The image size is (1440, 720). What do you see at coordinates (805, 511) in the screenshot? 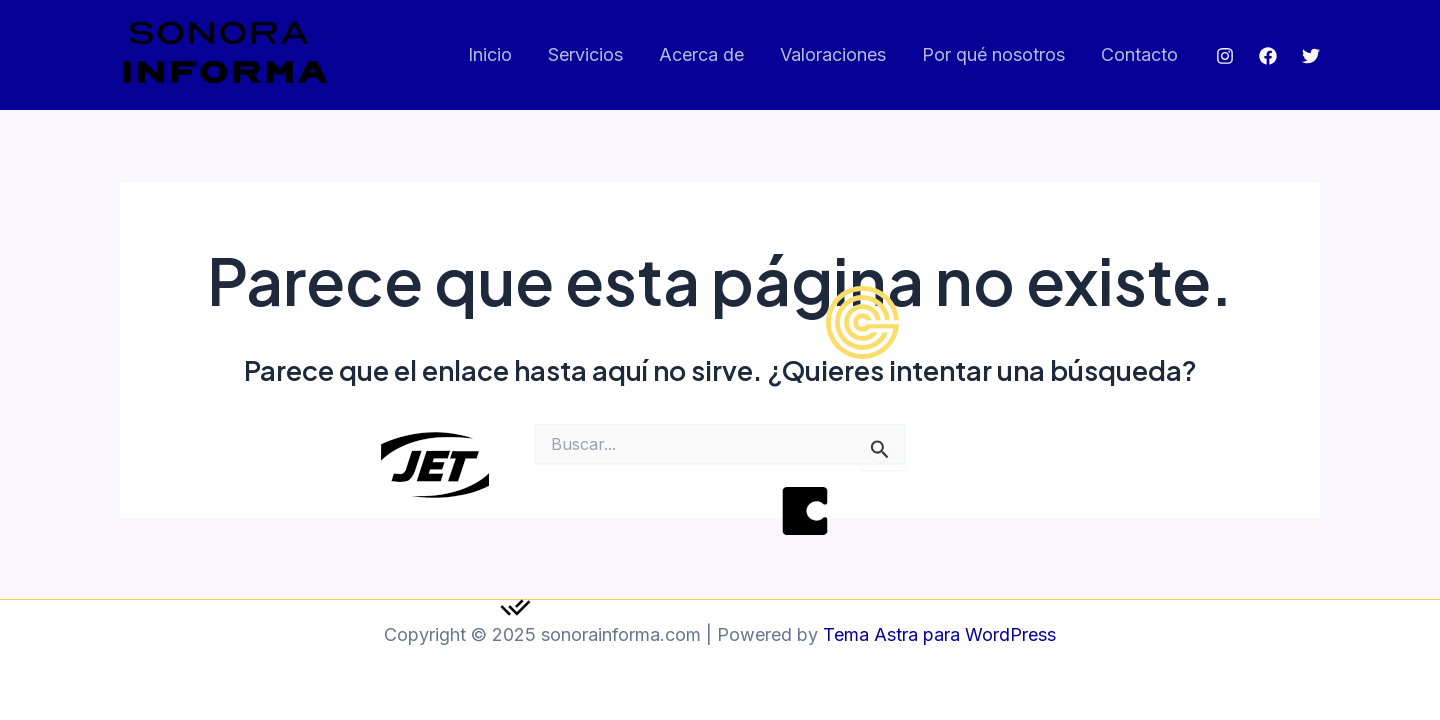
I see `open coda document` at bounding box center [805, 511].